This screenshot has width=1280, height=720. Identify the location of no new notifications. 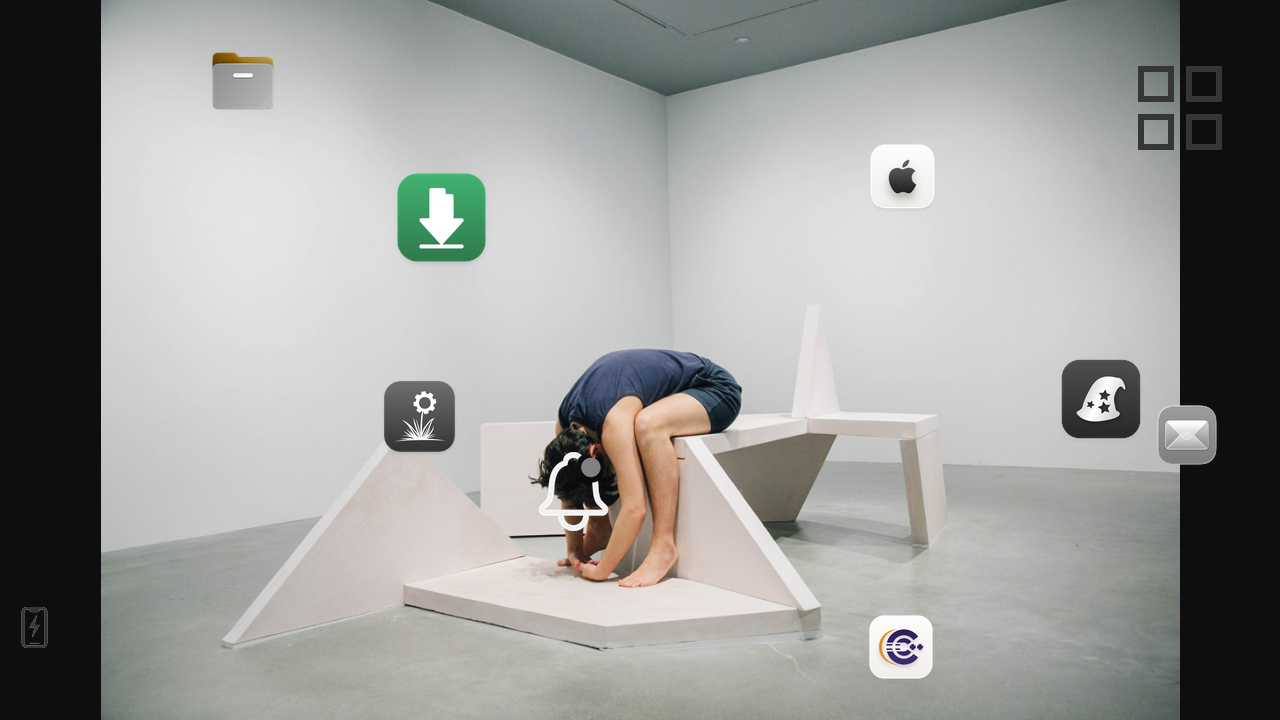
(573, 491).